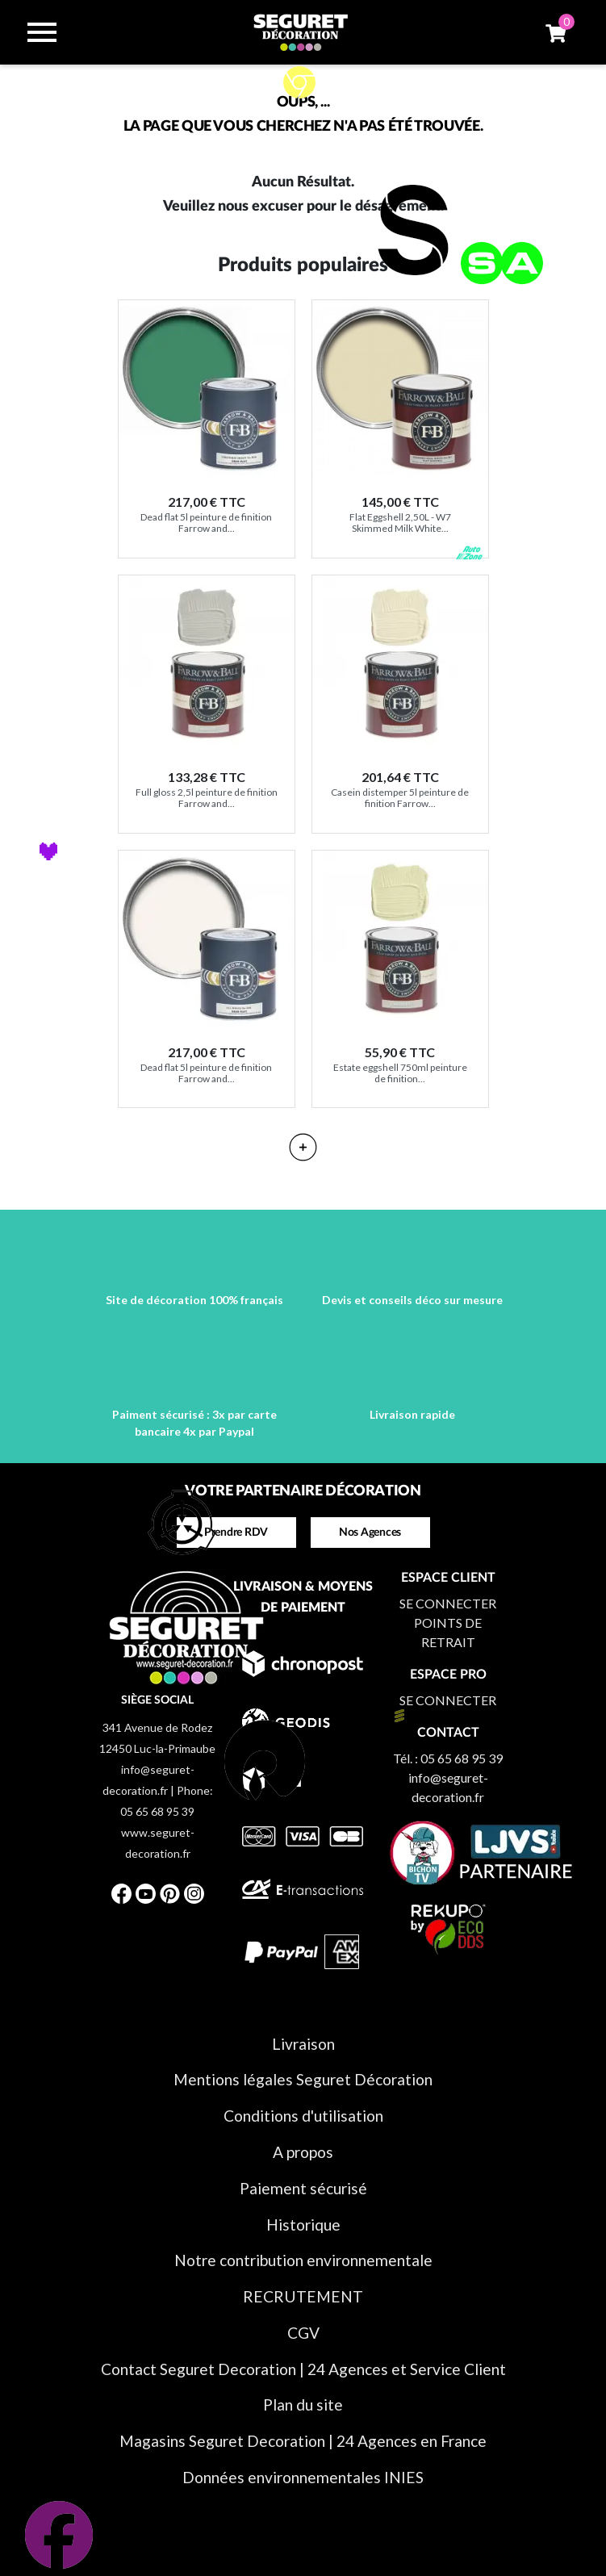 Image resolution: width=606 pixels, height=2576 pixels. I want to click on open Google Chrome browser, so click(299, 82).